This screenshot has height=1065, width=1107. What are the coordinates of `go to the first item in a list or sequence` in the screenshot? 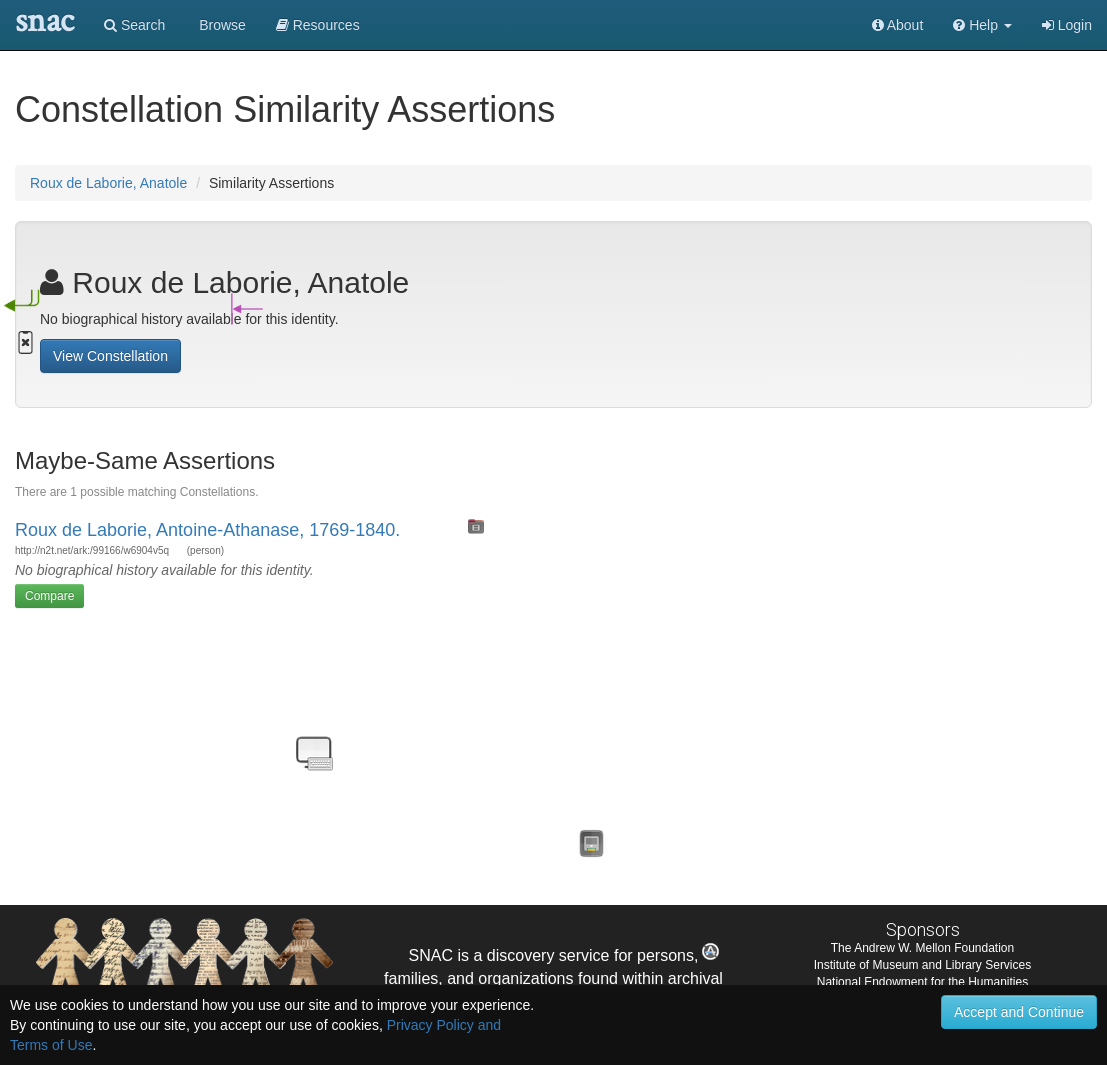 It's located at (247, 309).